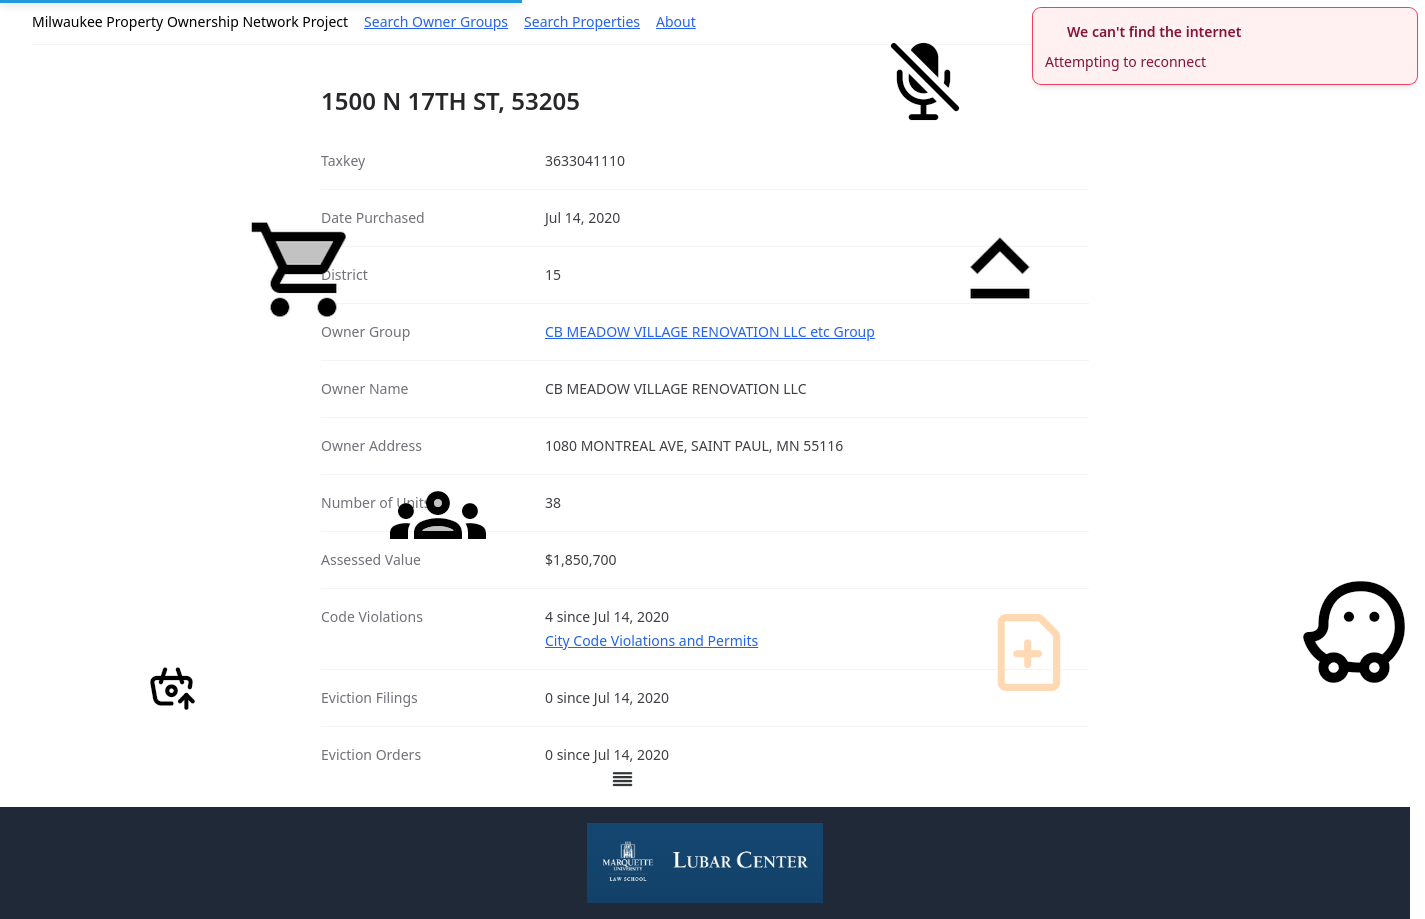 The image size is (1425, 919). What do you see at coordinates (622, 779) in the screenshot?
I see `justify text alignment` at bounding box center [622, 779].